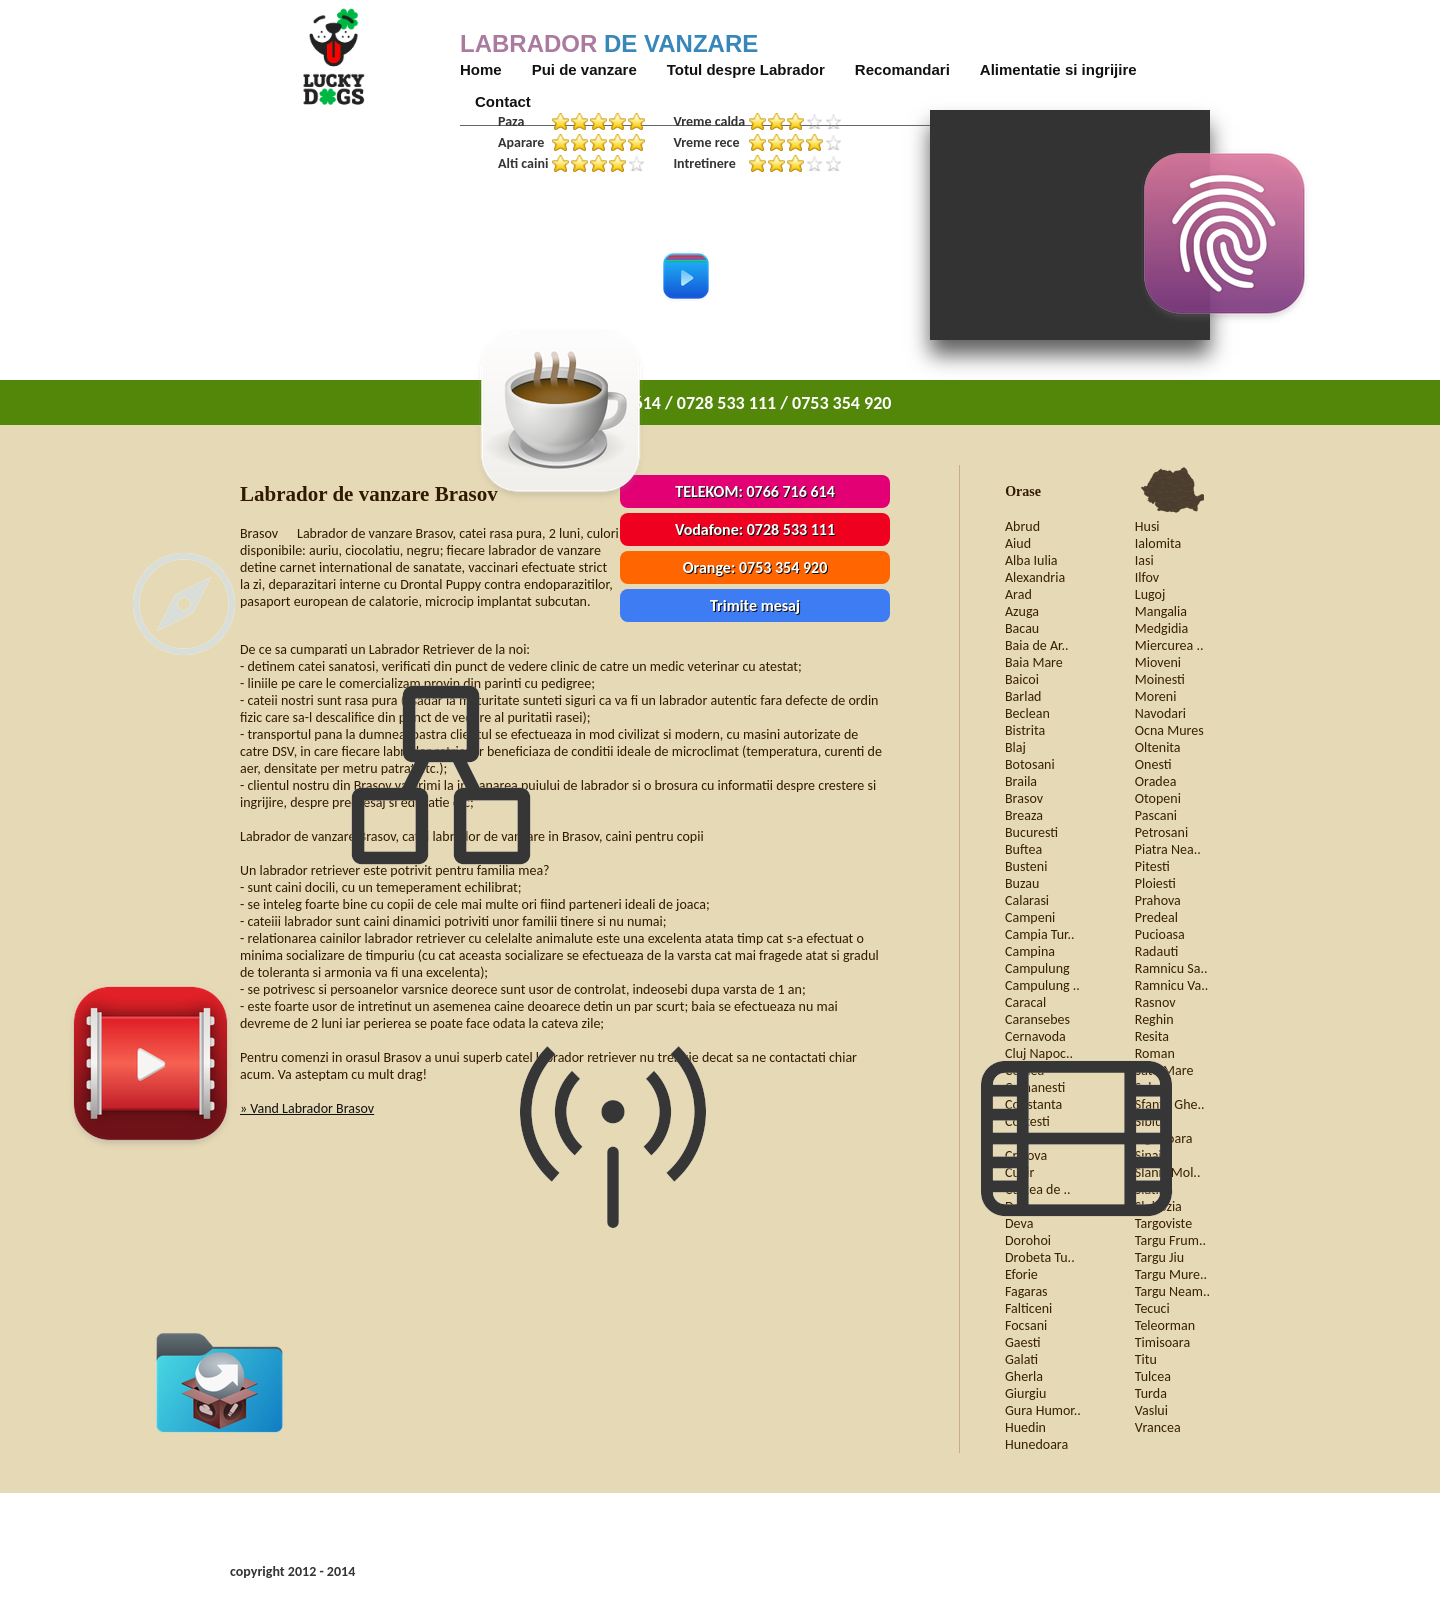 The image size is (1440, 1600). I want to click on open gtk4 node editor application, so click(441, 775).